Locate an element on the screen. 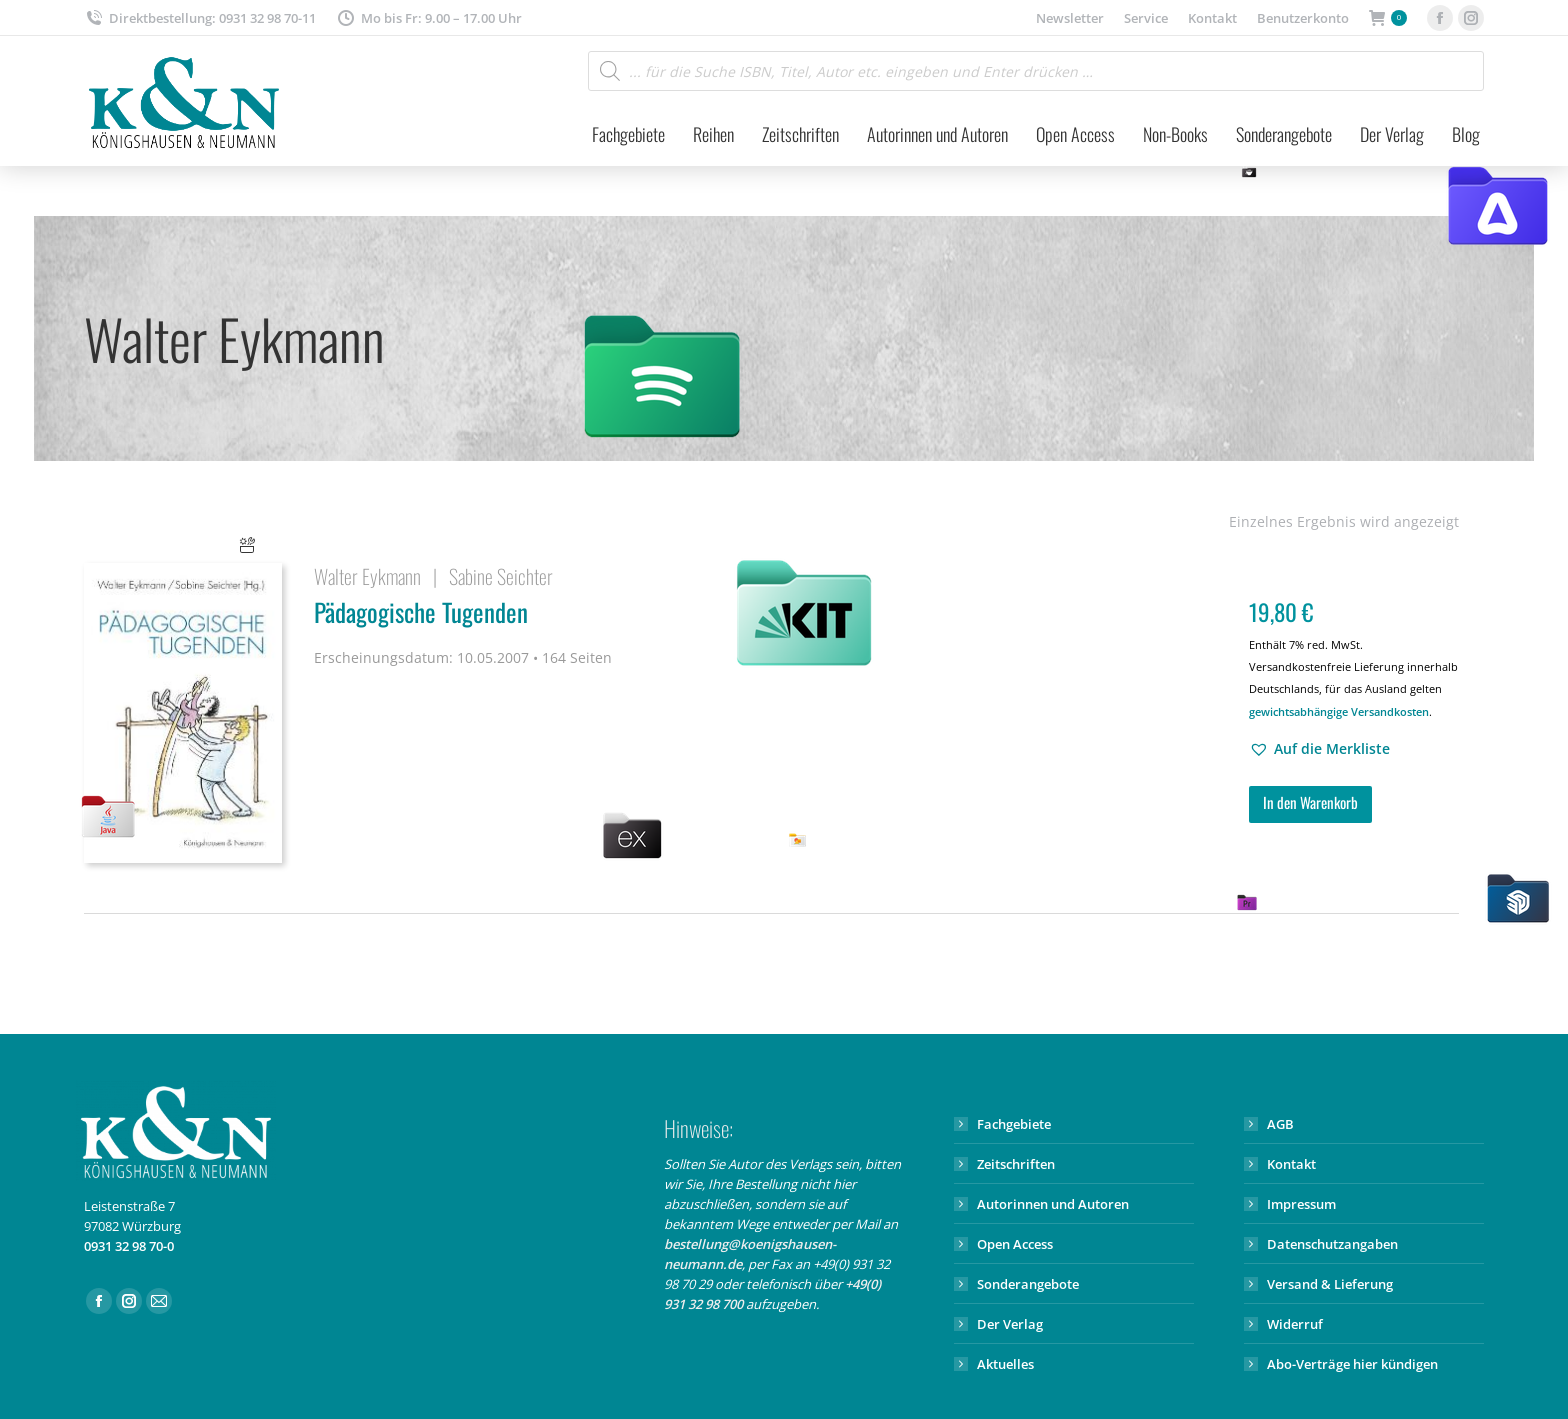 This screenshot has height=1419, width=1568. open folder containing java project files is located at coordinates (108, 818).